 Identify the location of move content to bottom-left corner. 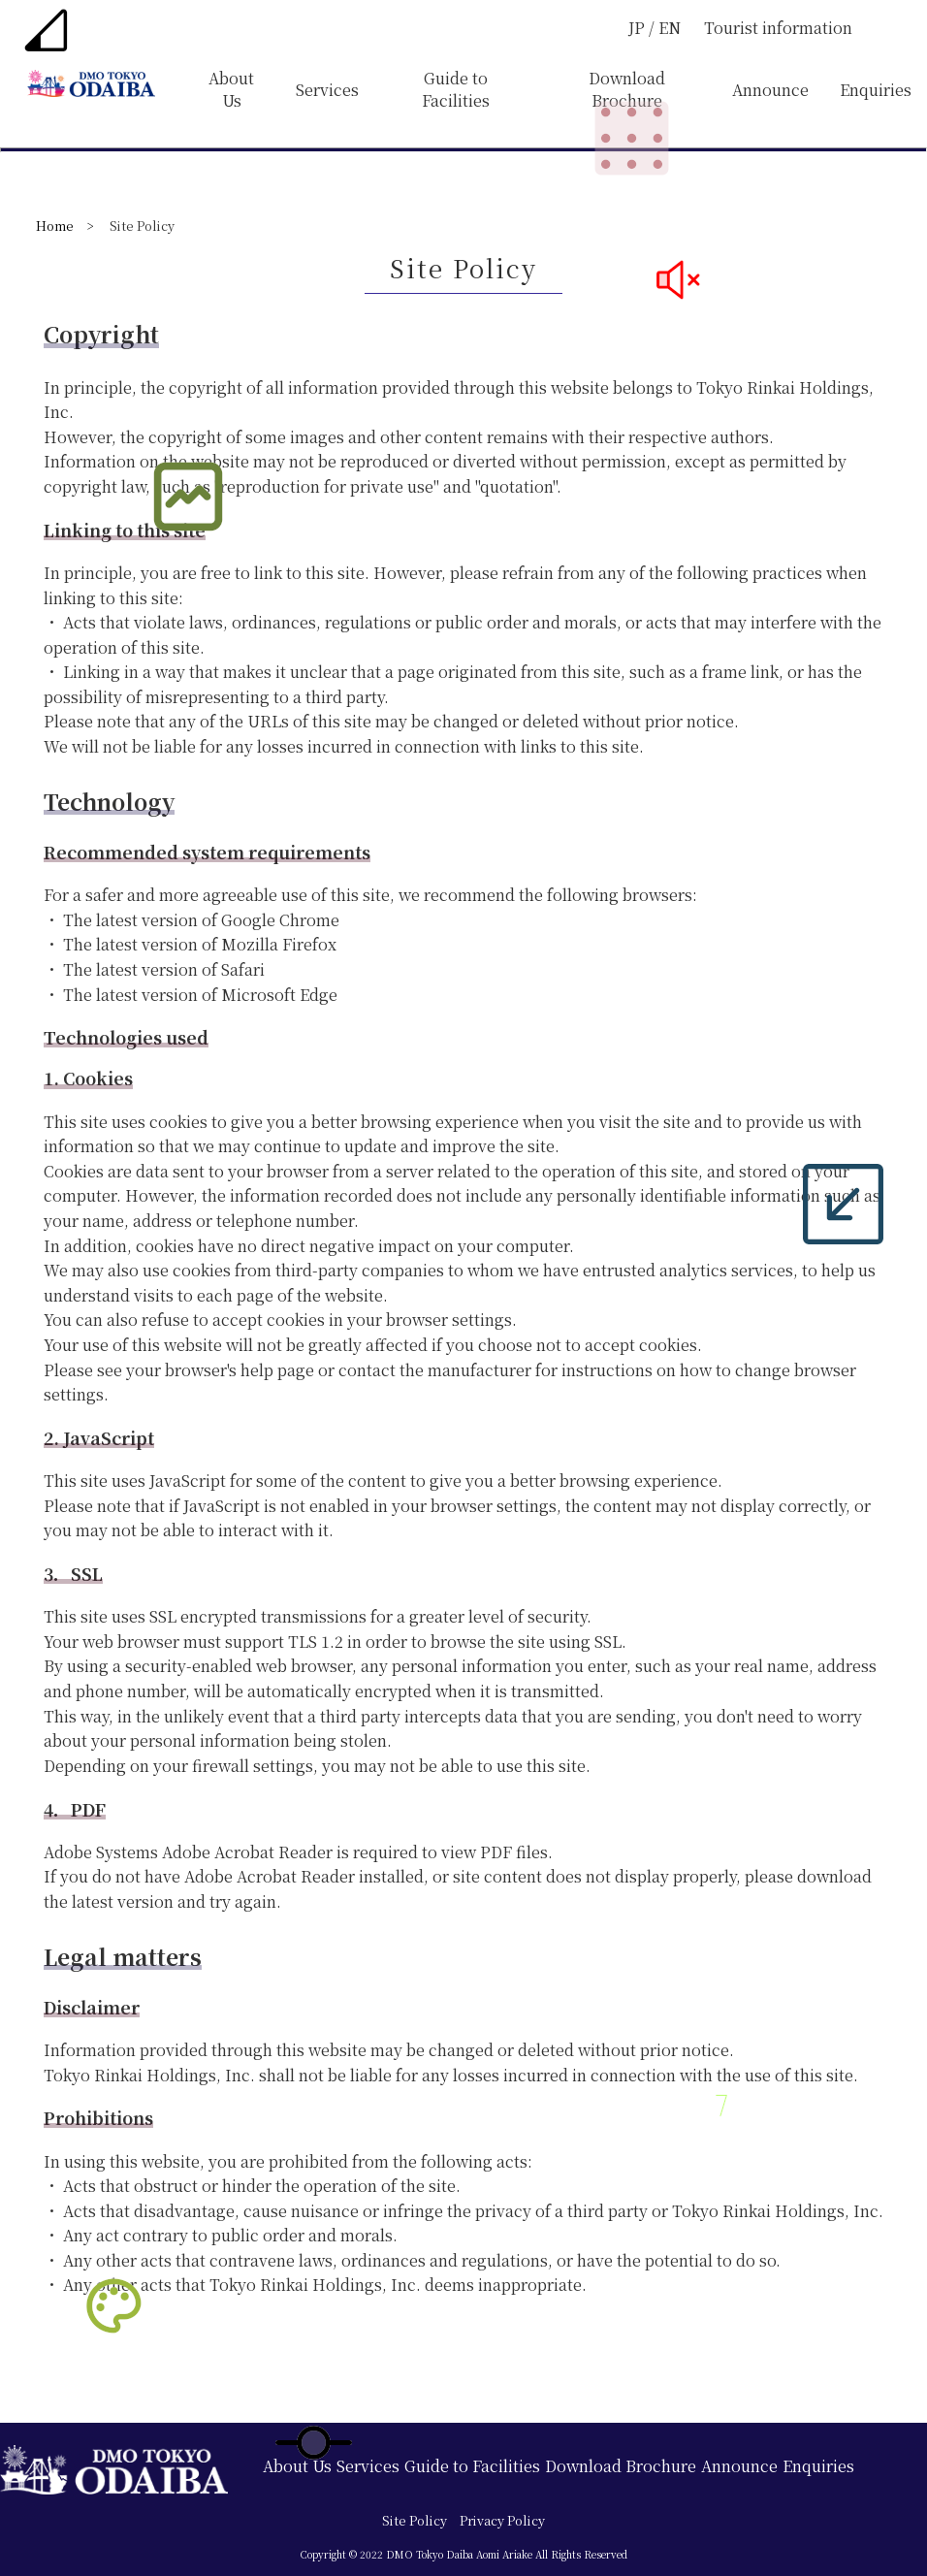
(843, 1204).